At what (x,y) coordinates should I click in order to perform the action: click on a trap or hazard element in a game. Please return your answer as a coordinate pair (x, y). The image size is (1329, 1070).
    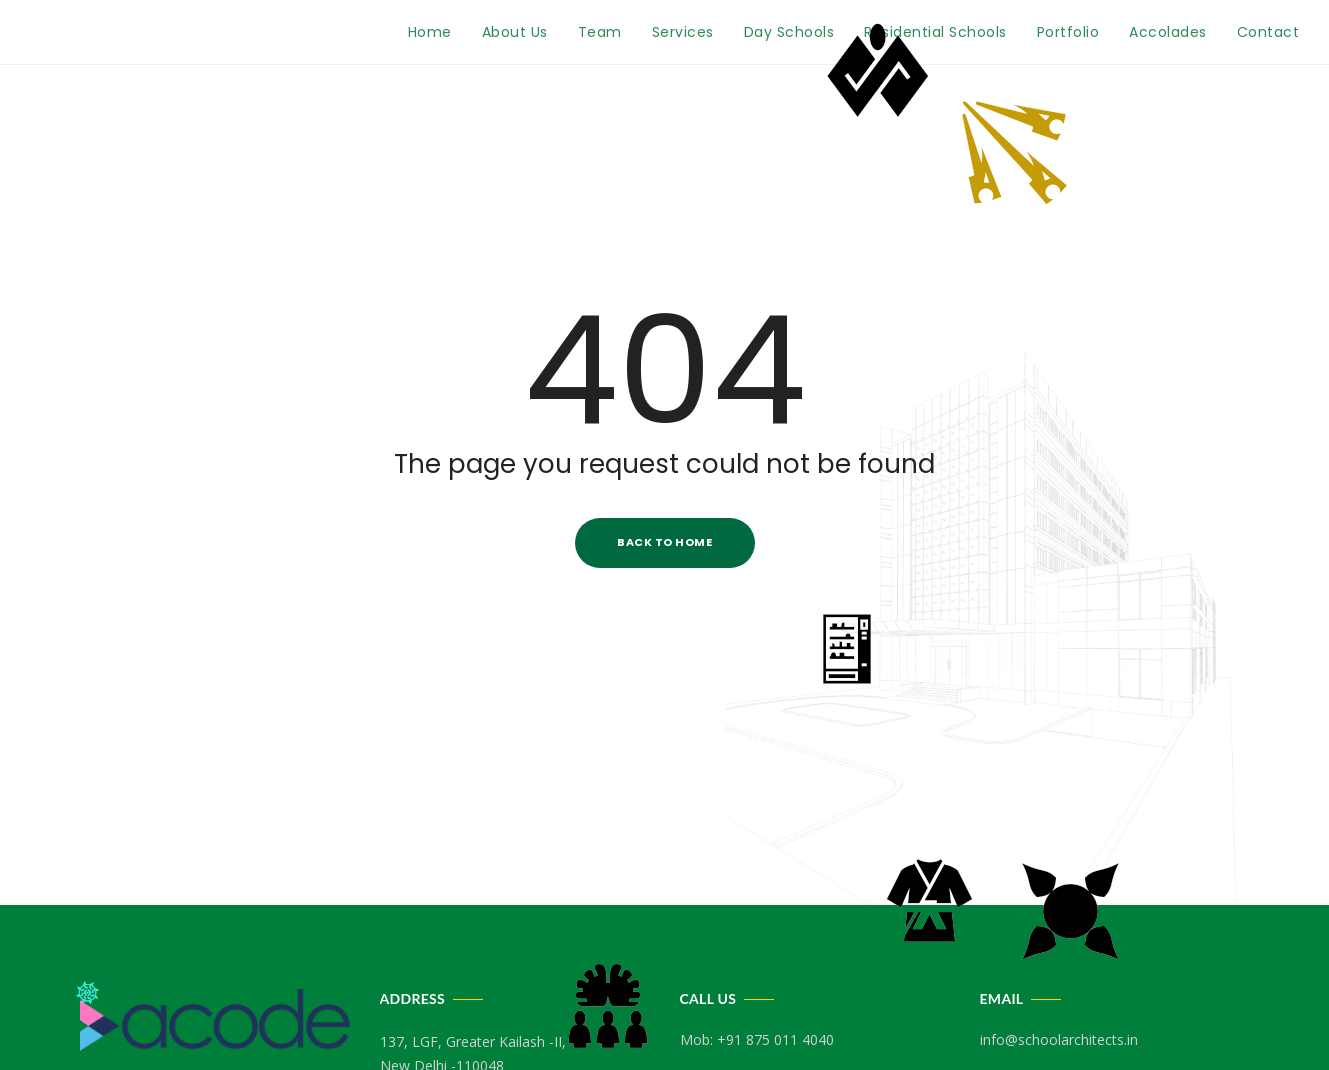
    Looking at the image, I should click on (87, 992).